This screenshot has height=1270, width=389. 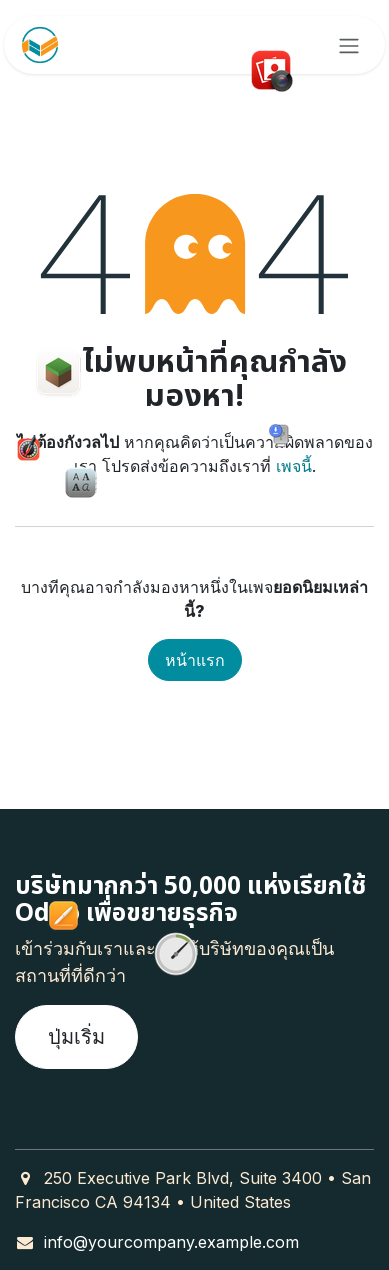 I want to click on open Photo Booth app, so click(x=271, y=70).